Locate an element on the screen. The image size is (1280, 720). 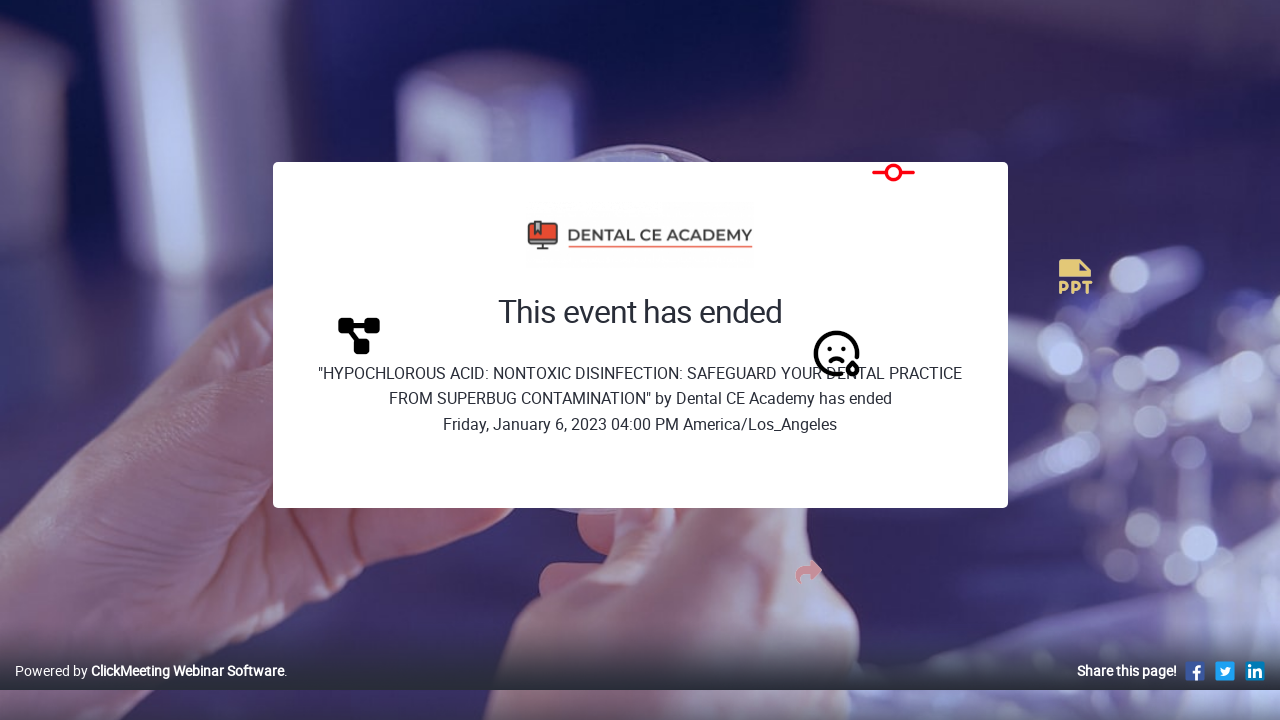
view project workflow or diagram is located at coordinates (359, 336).